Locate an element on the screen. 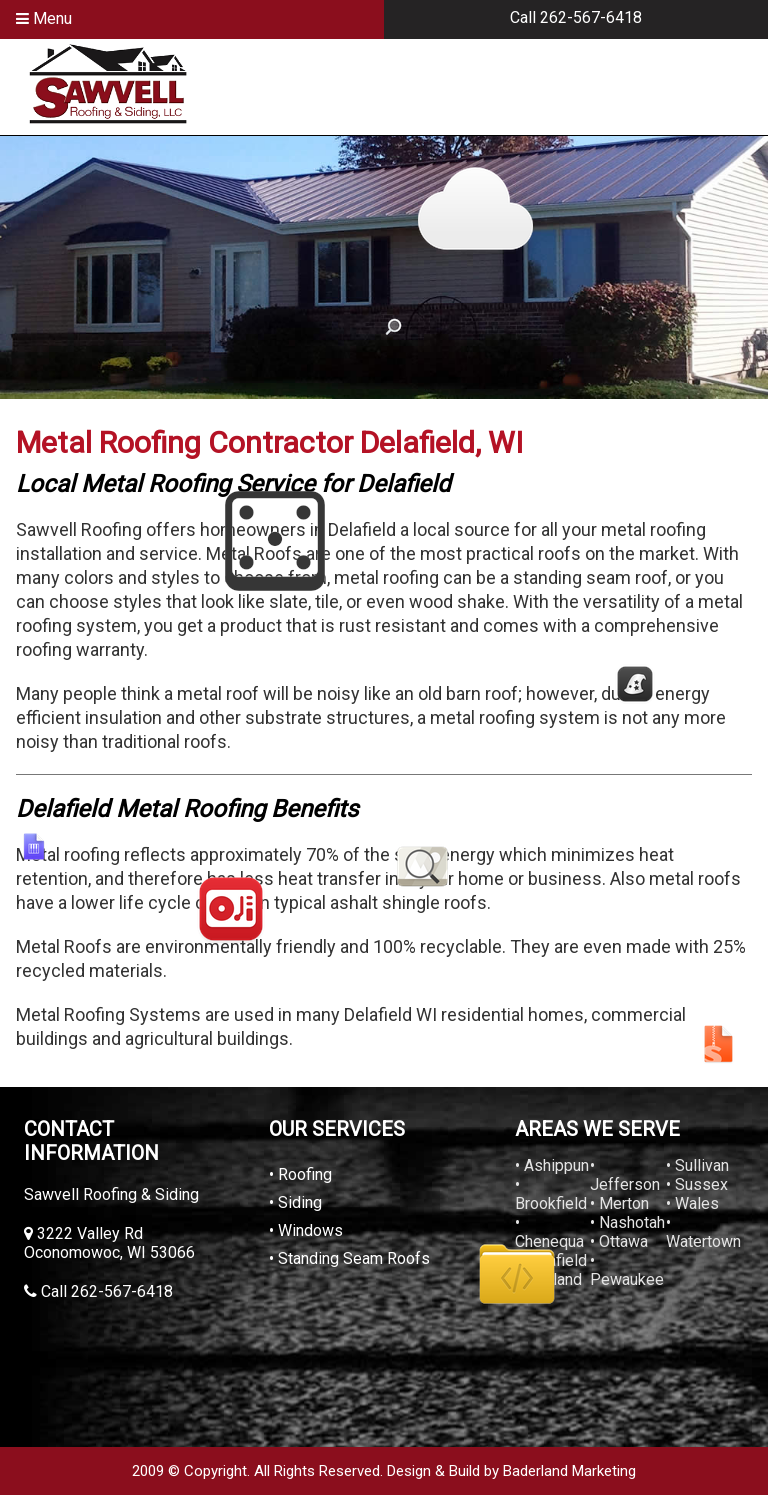  open the image viewer application is located at coordinates (422, 866).